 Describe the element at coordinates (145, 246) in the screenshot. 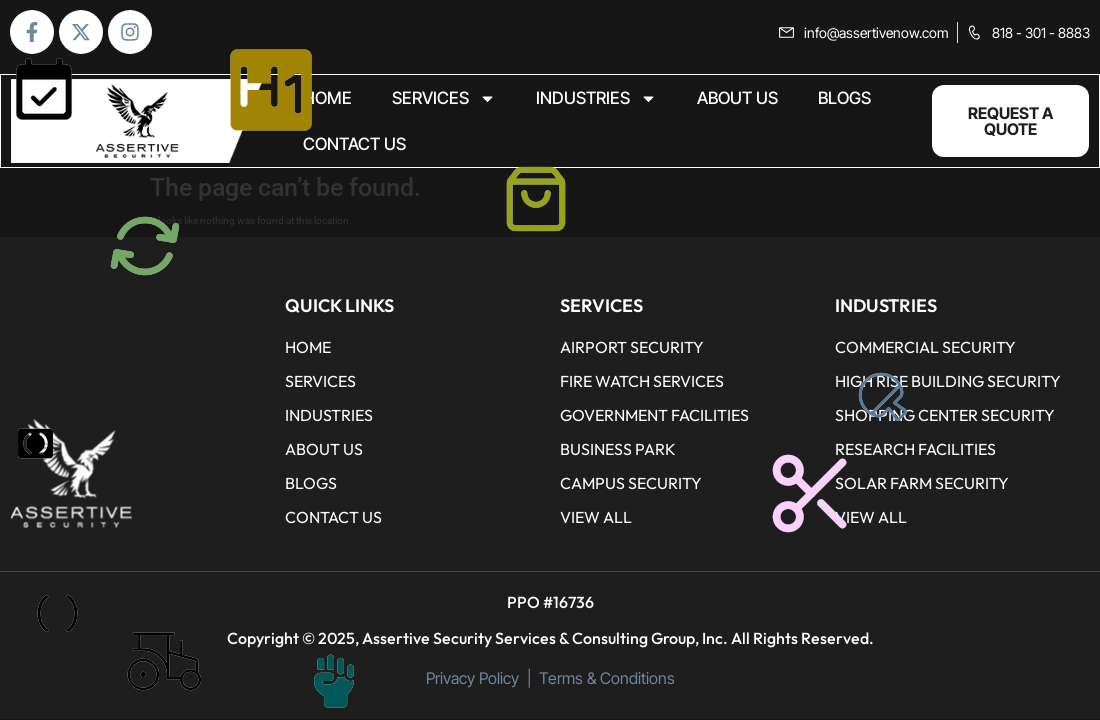

I see `sync data across devices` at that location.